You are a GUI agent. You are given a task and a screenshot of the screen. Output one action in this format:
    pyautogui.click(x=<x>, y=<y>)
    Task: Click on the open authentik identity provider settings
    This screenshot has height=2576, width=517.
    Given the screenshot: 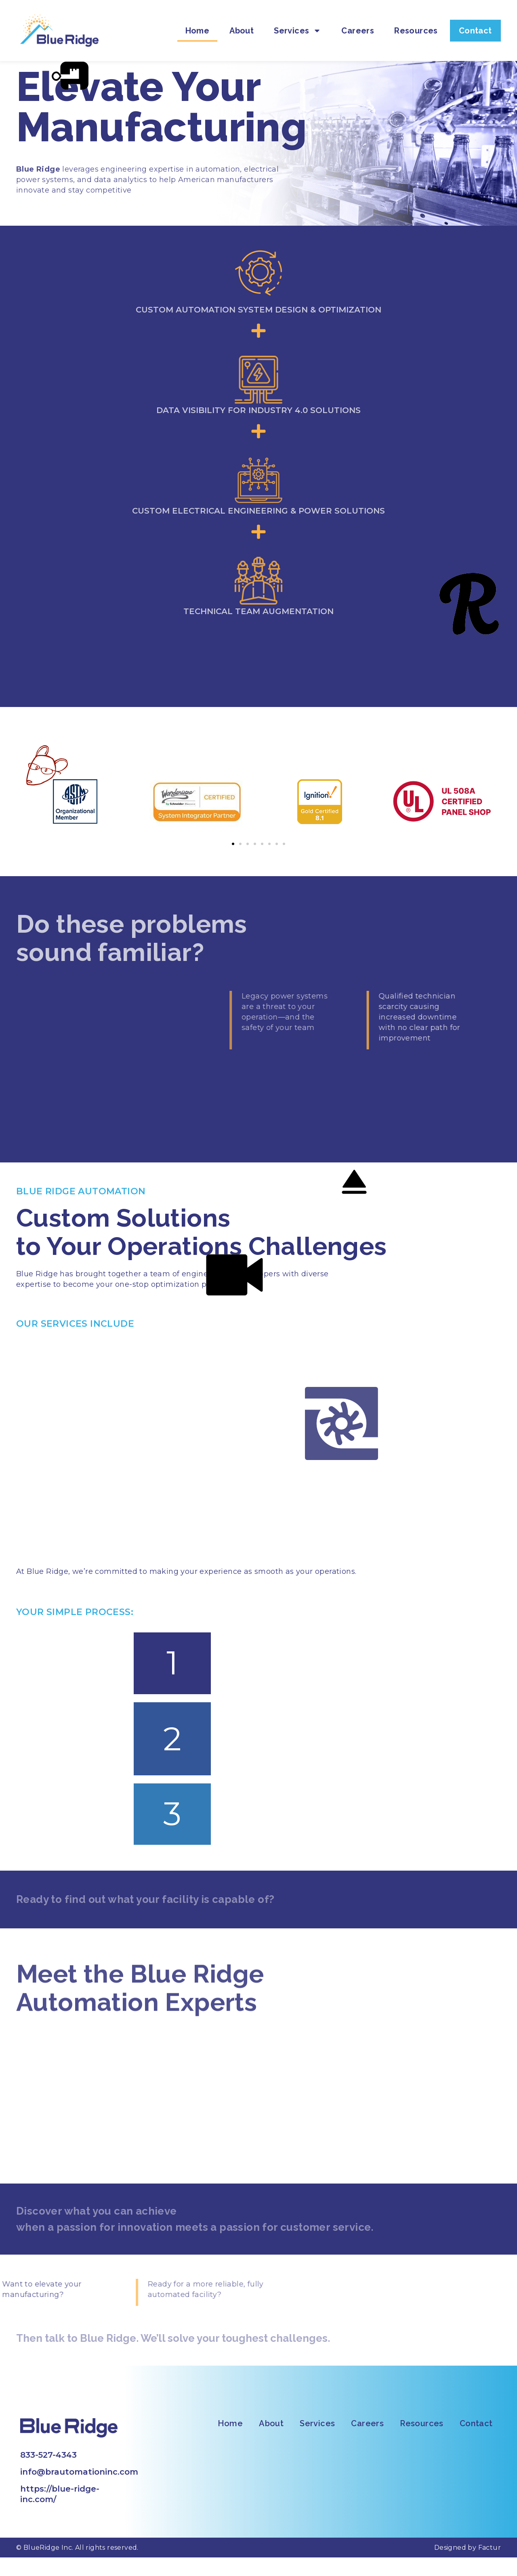 What is the action you would take?
    pyautogui.click(x=70, y=76)
    